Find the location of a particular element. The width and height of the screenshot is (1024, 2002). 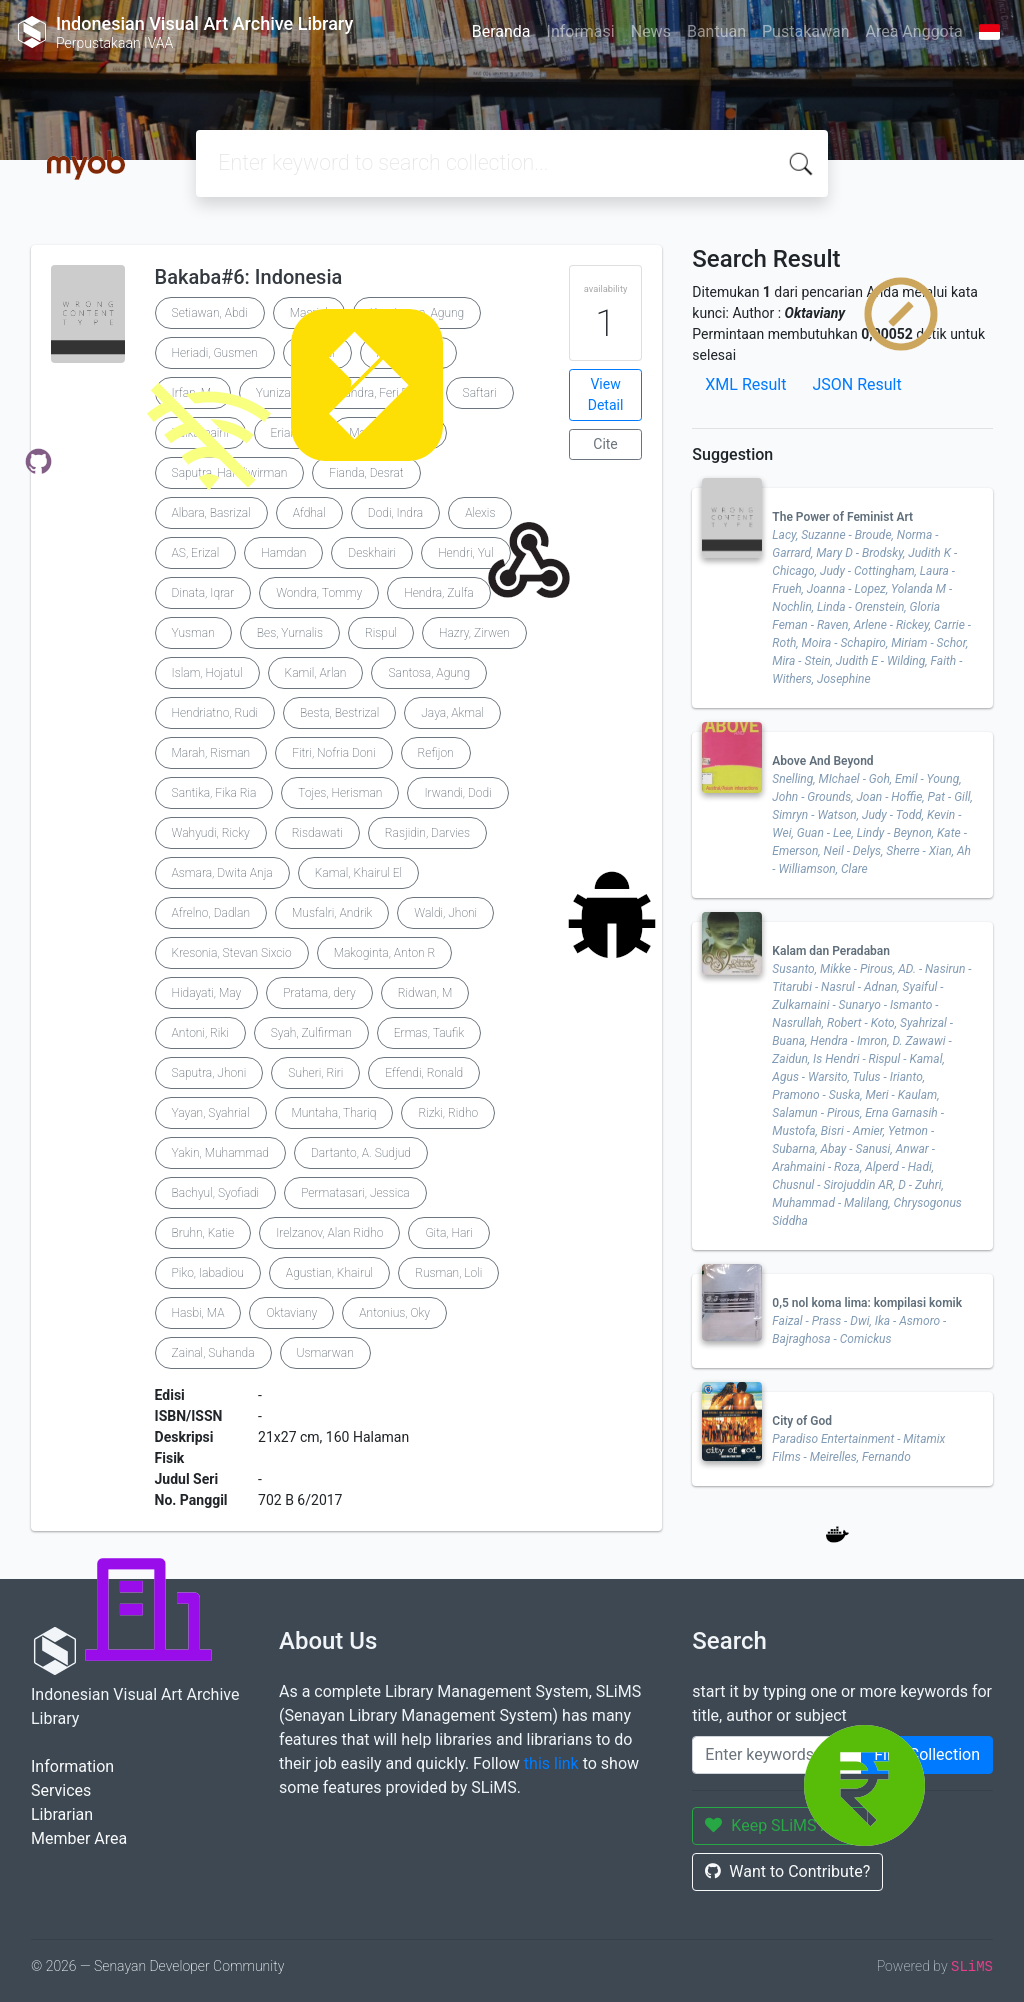

view balance in Indian rupees is located at coordinates (864, 1785).